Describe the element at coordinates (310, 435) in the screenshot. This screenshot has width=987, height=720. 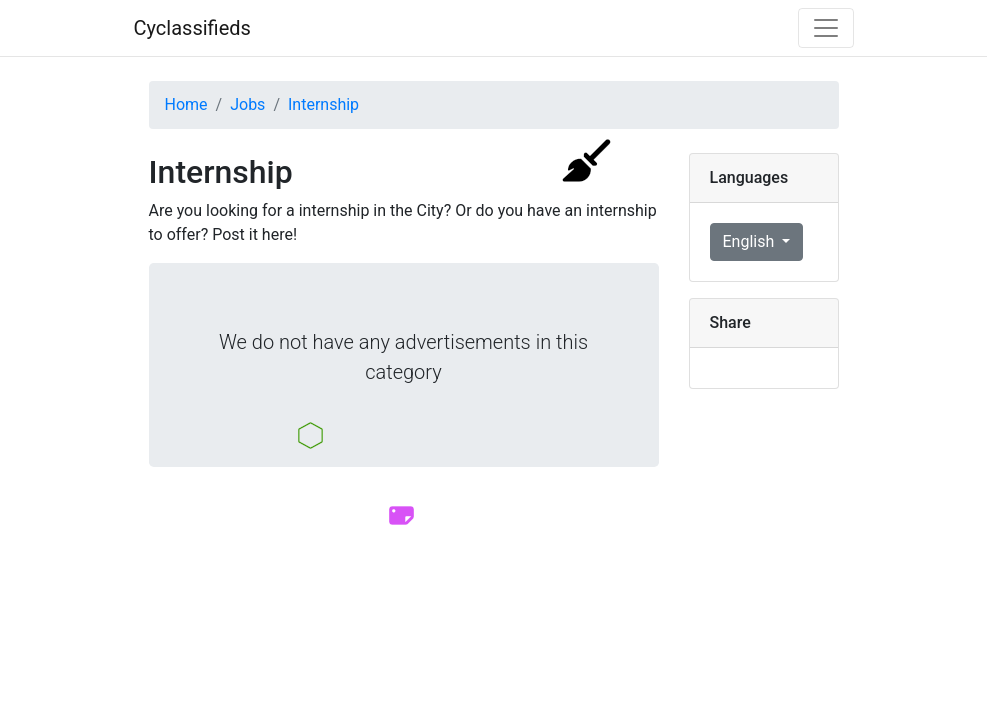
I see `indicates a hexagonal category or shape tool` at that location.